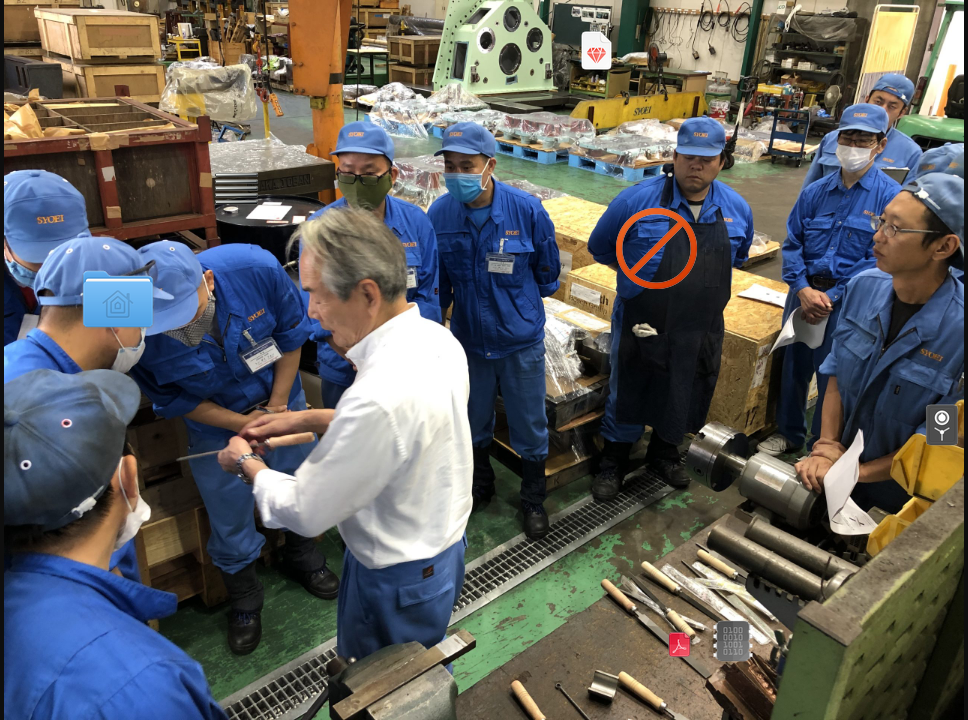 Image resolution: width=968 pixels, height=720 pixels. Describe the element at coordinates (596, 50) in the screenshot. I see `ruby programming language source file` at that location.